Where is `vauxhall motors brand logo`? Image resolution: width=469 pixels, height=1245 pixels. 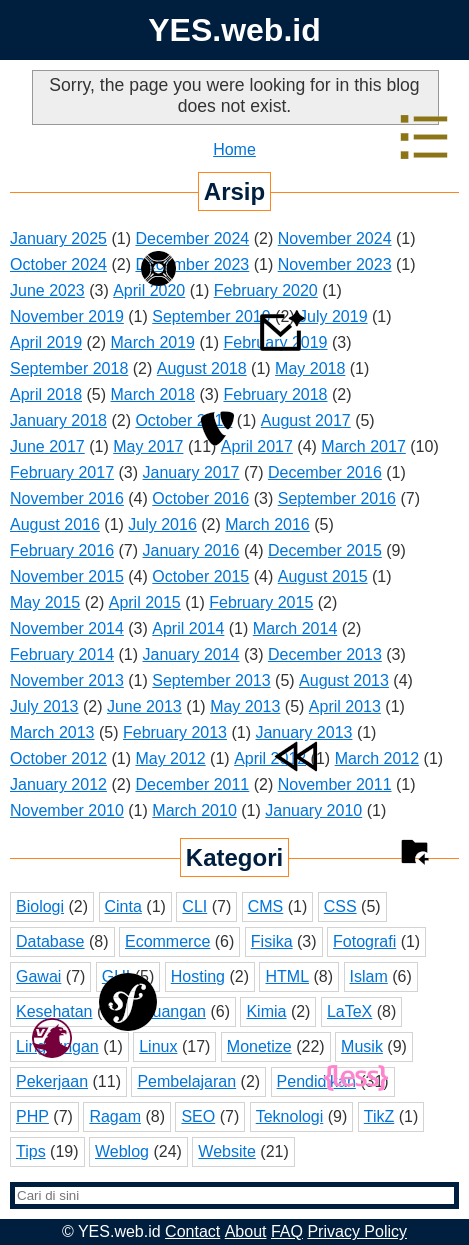
vauxhall motors brand logo is located at coordinates (52, 1038).